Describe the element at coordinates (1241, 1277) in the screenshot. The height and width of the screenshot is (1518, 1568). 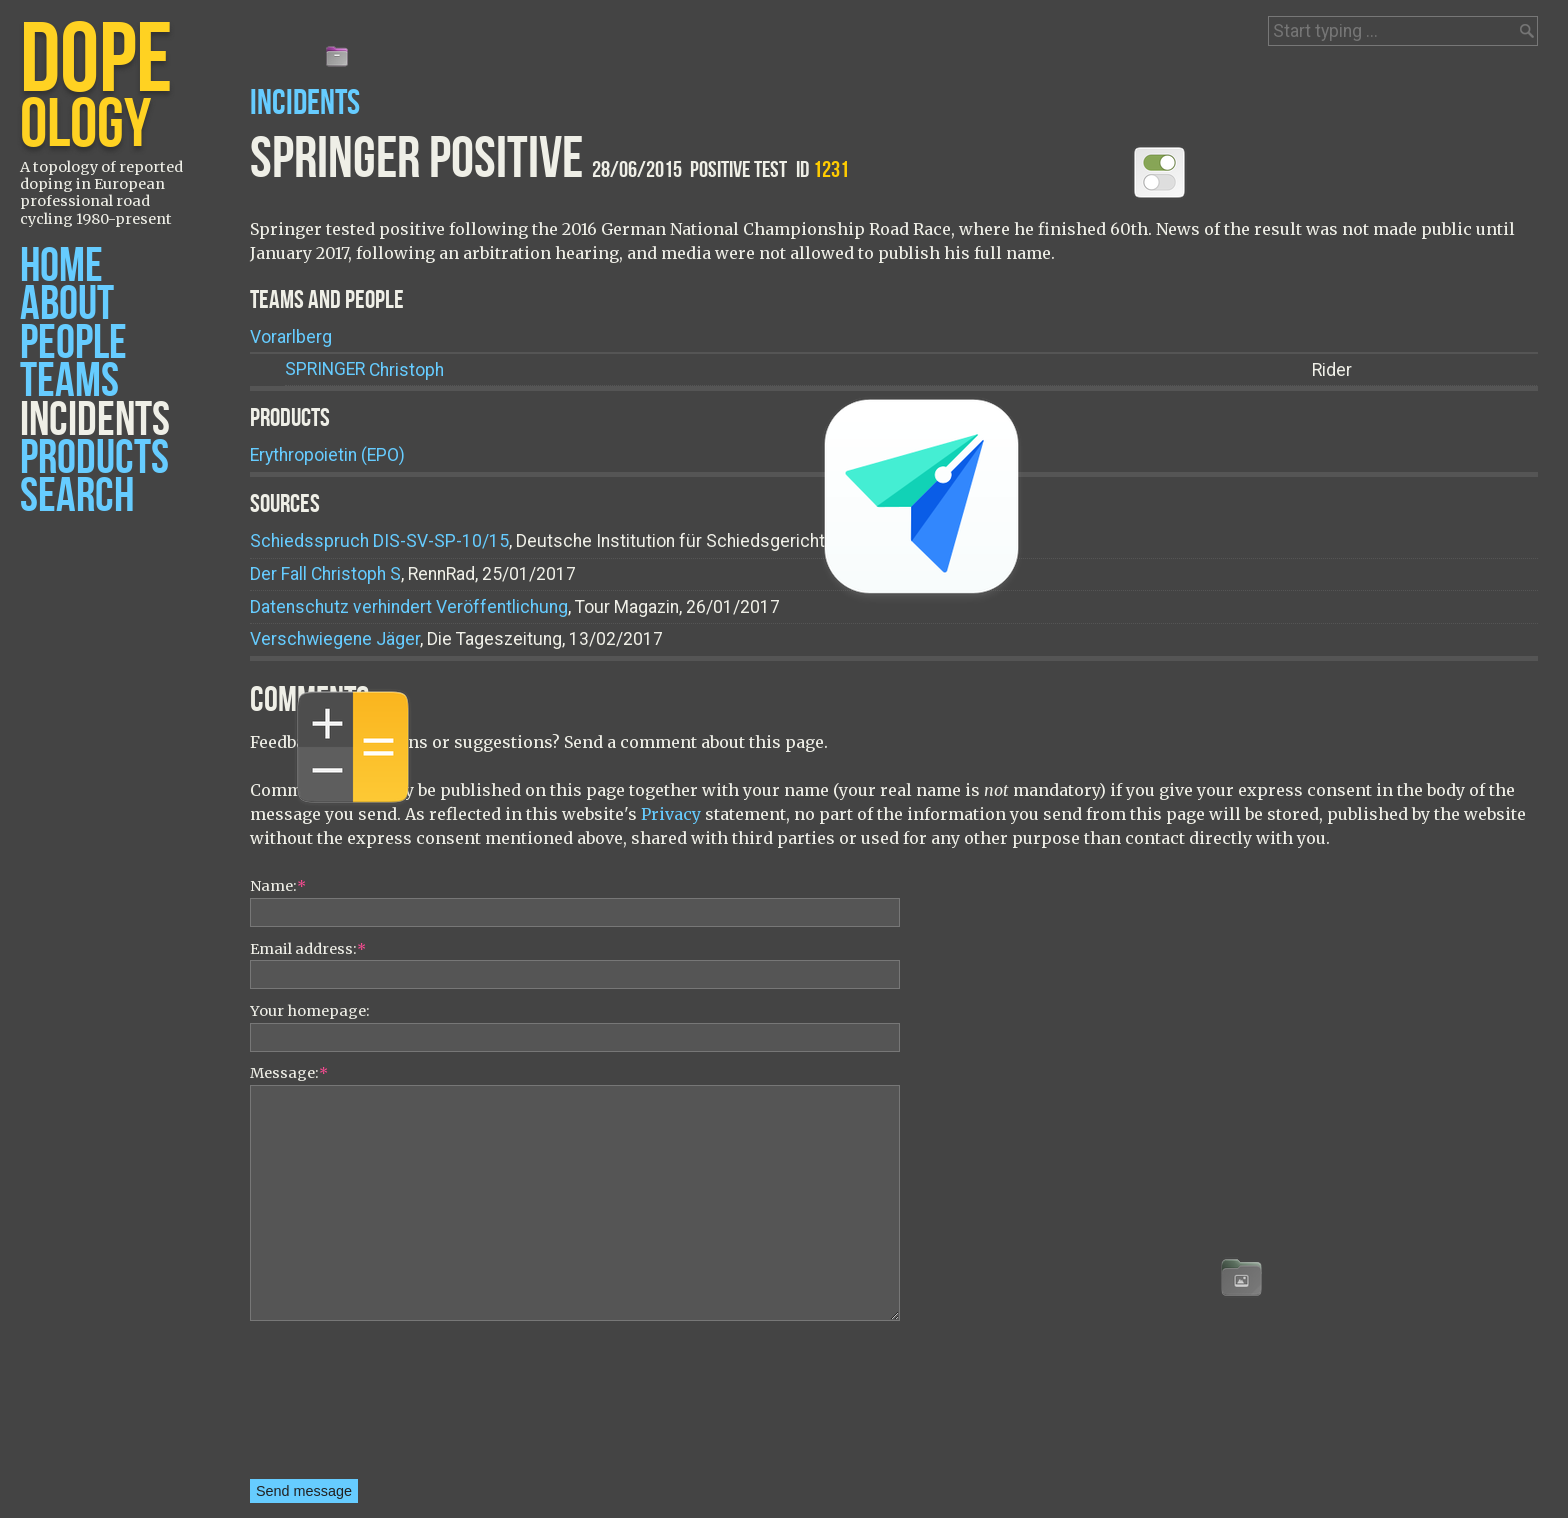
I see `open your pictures folder` at that location.